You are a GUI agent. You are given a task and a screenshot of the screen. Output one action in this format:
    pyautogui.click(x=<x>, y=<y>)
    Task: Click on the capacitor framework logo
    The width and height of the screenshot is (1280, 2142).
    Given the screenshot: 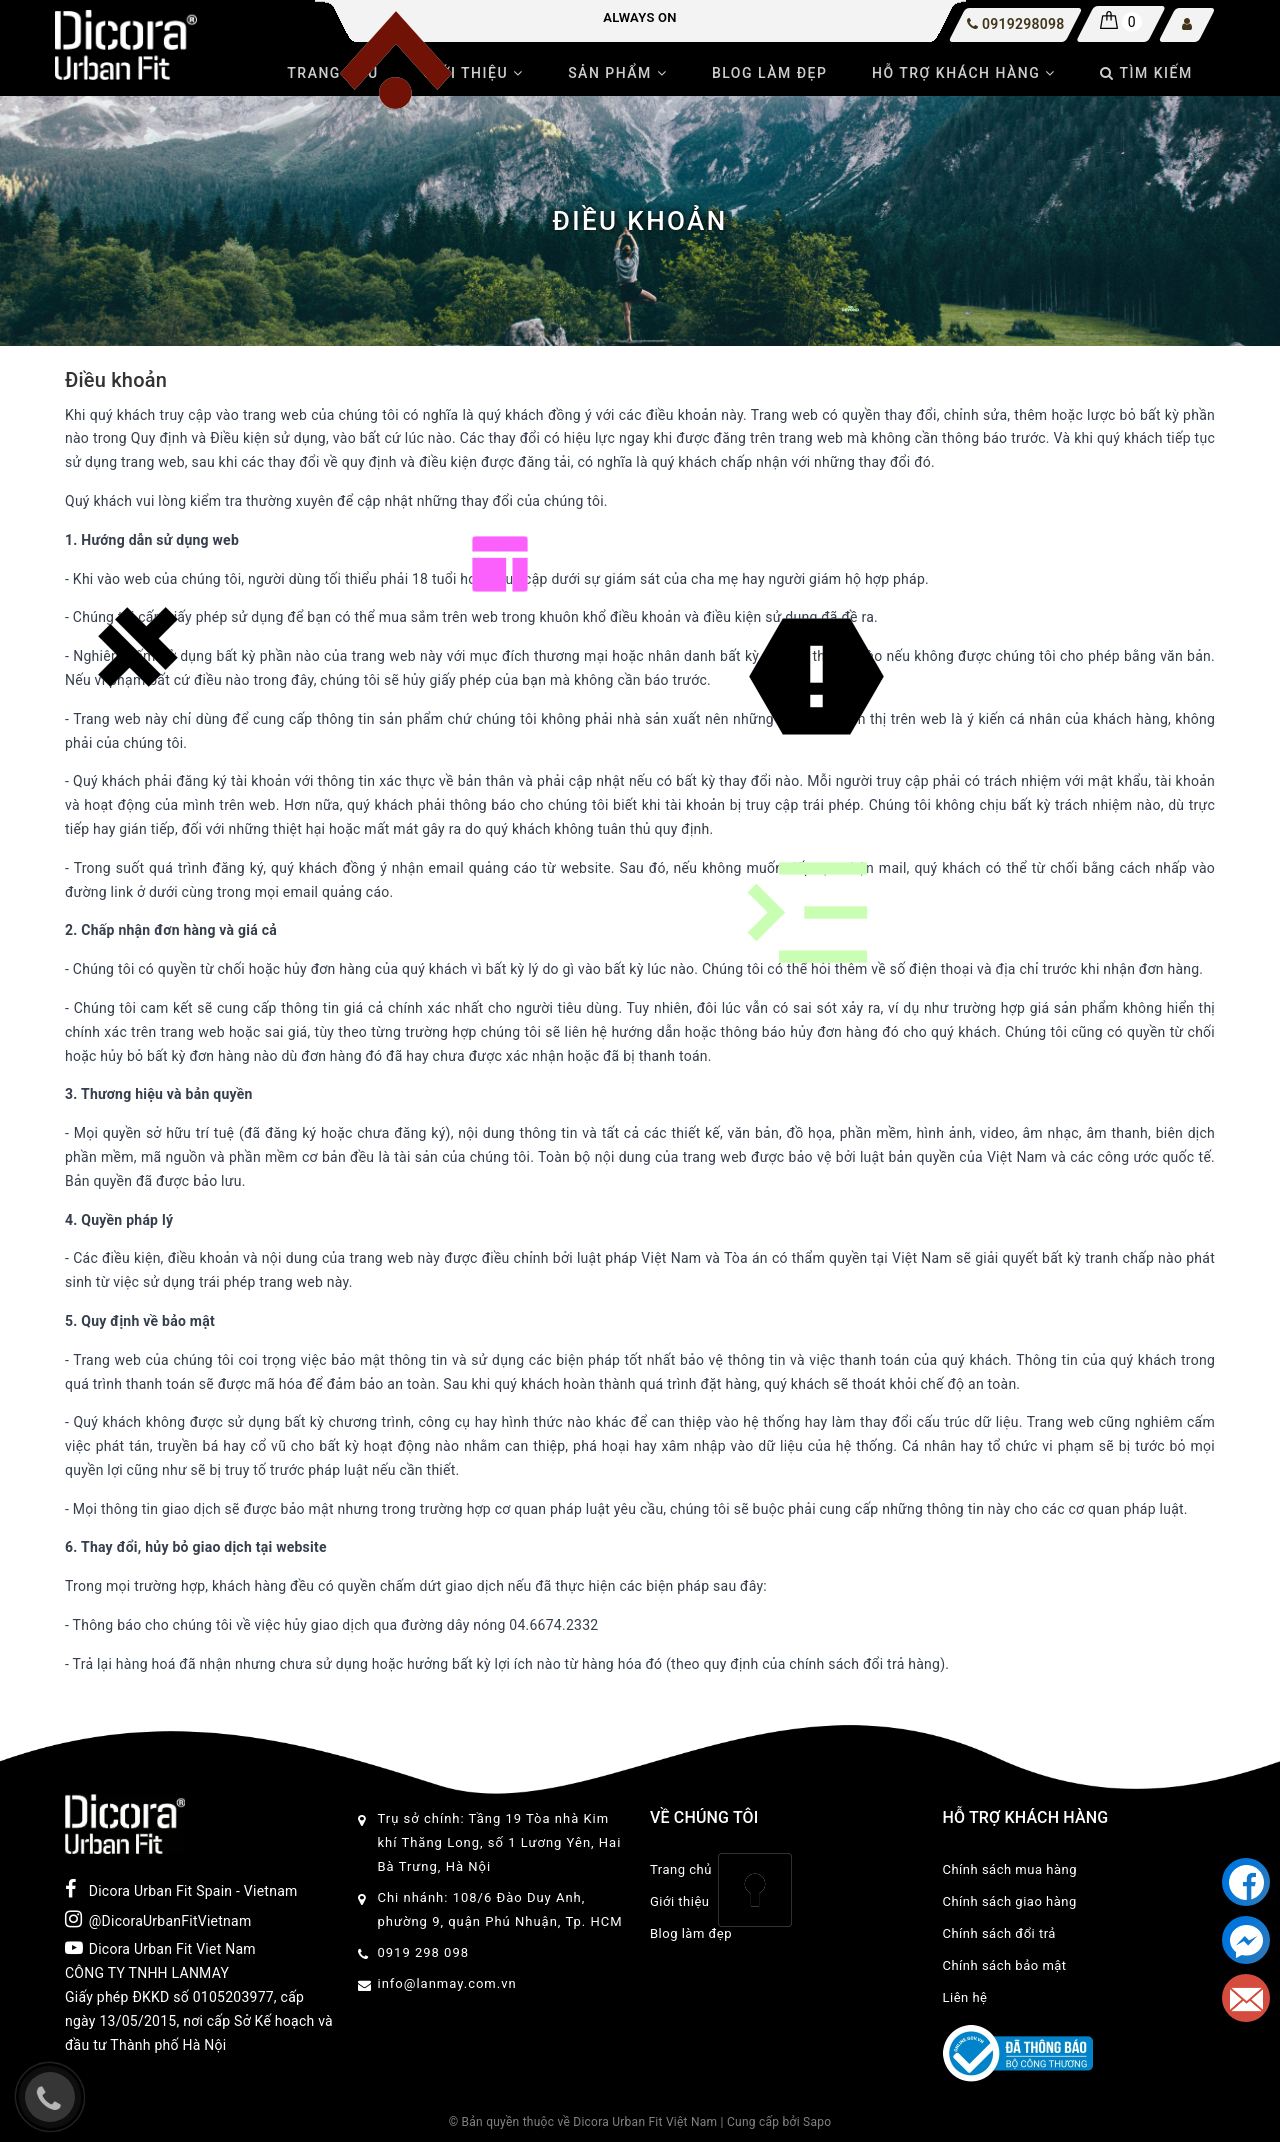 What is the action you would take?
    pyautogui.click(x=138, y=647)
    